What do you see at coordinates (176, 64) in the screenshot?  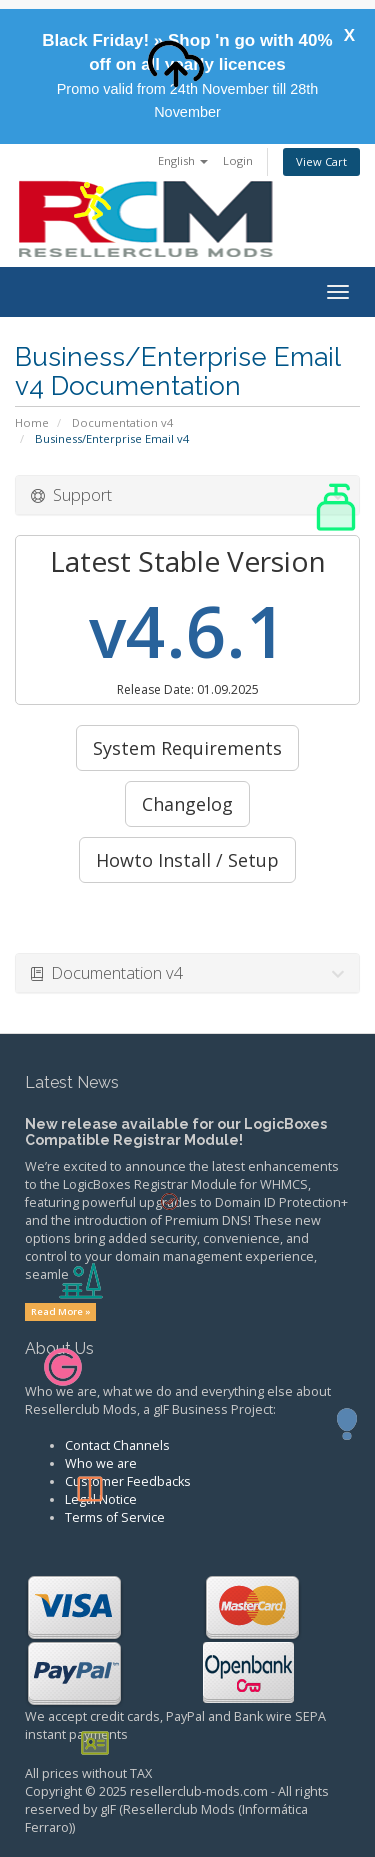 I see `upload file to cloud storage` at bounding box center [176, 64].